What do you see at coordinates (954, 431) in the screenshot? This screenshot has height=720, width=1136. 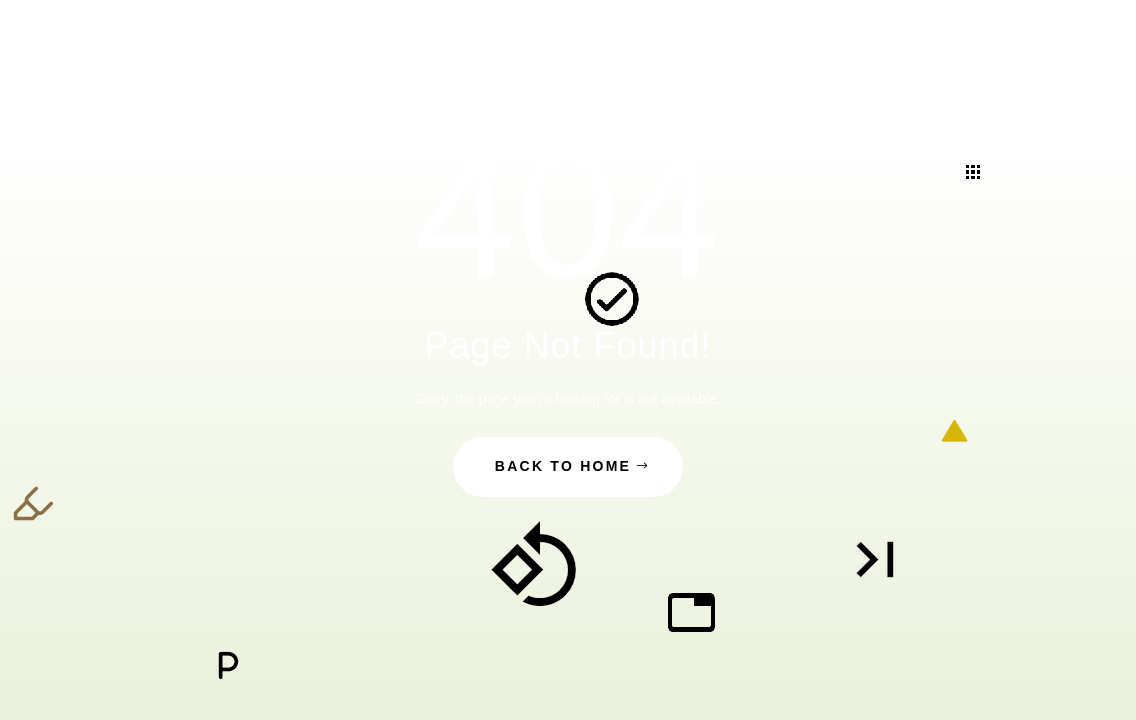 I see `vercel platform logo` at bounding box center [954, 431].